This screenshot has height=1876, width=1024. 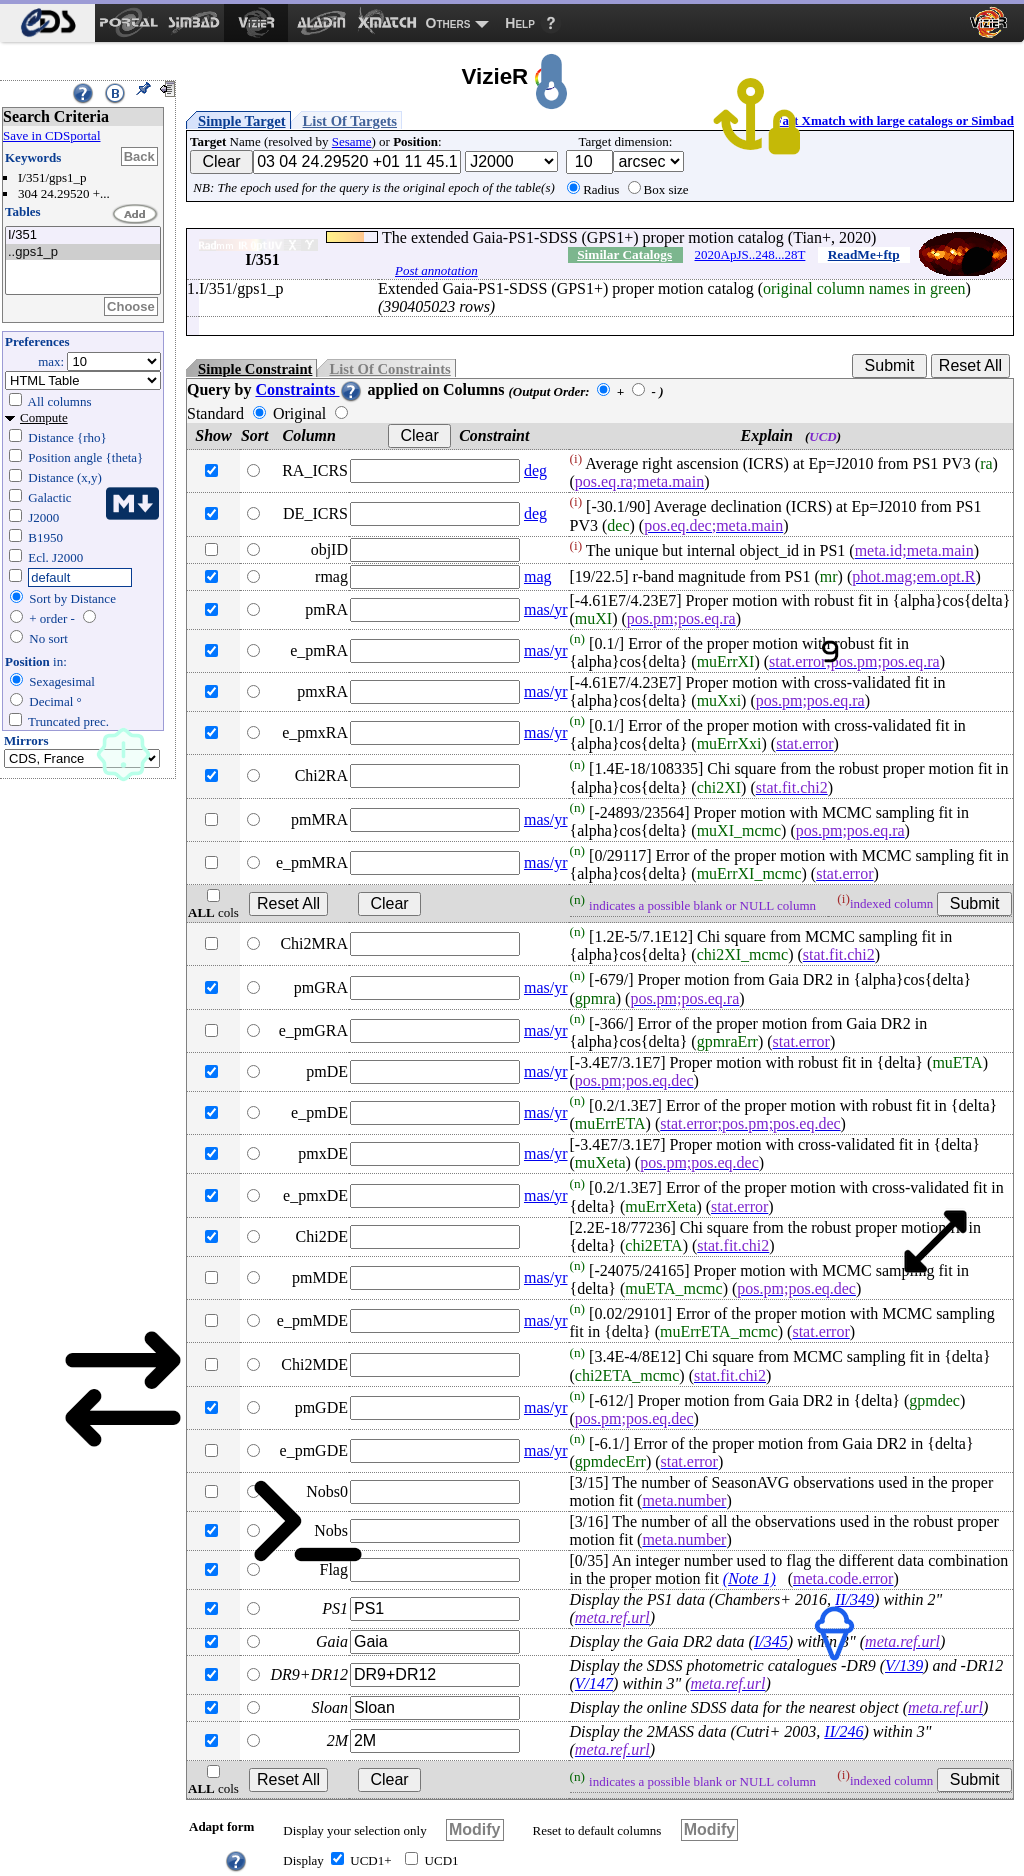 What do you see at coordinates (755, 114) in the screenshot?
I see `lock or secure an anchor point` at bounding box center [755, 114].